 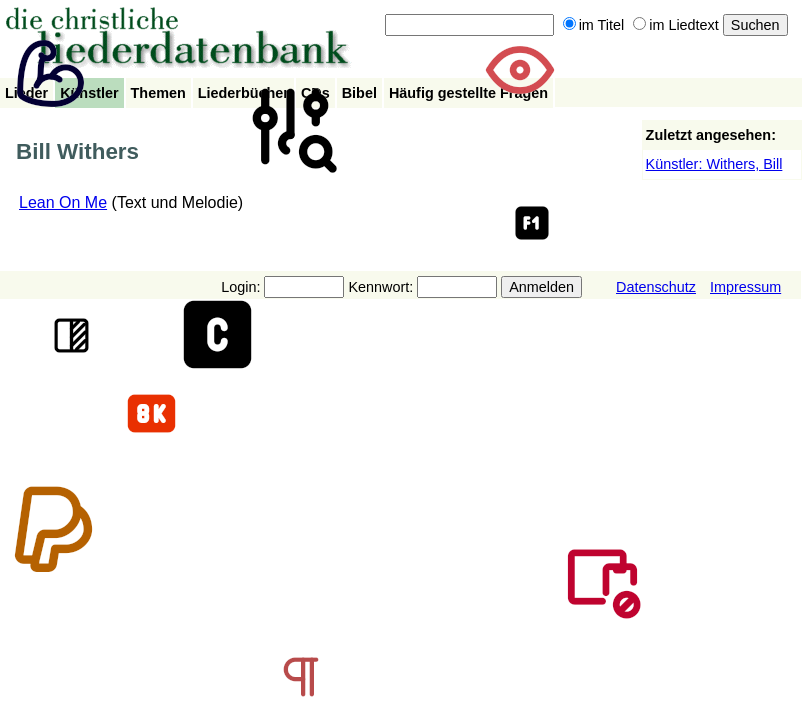 I want to click on view or preview content, so click(x=520, y=70).